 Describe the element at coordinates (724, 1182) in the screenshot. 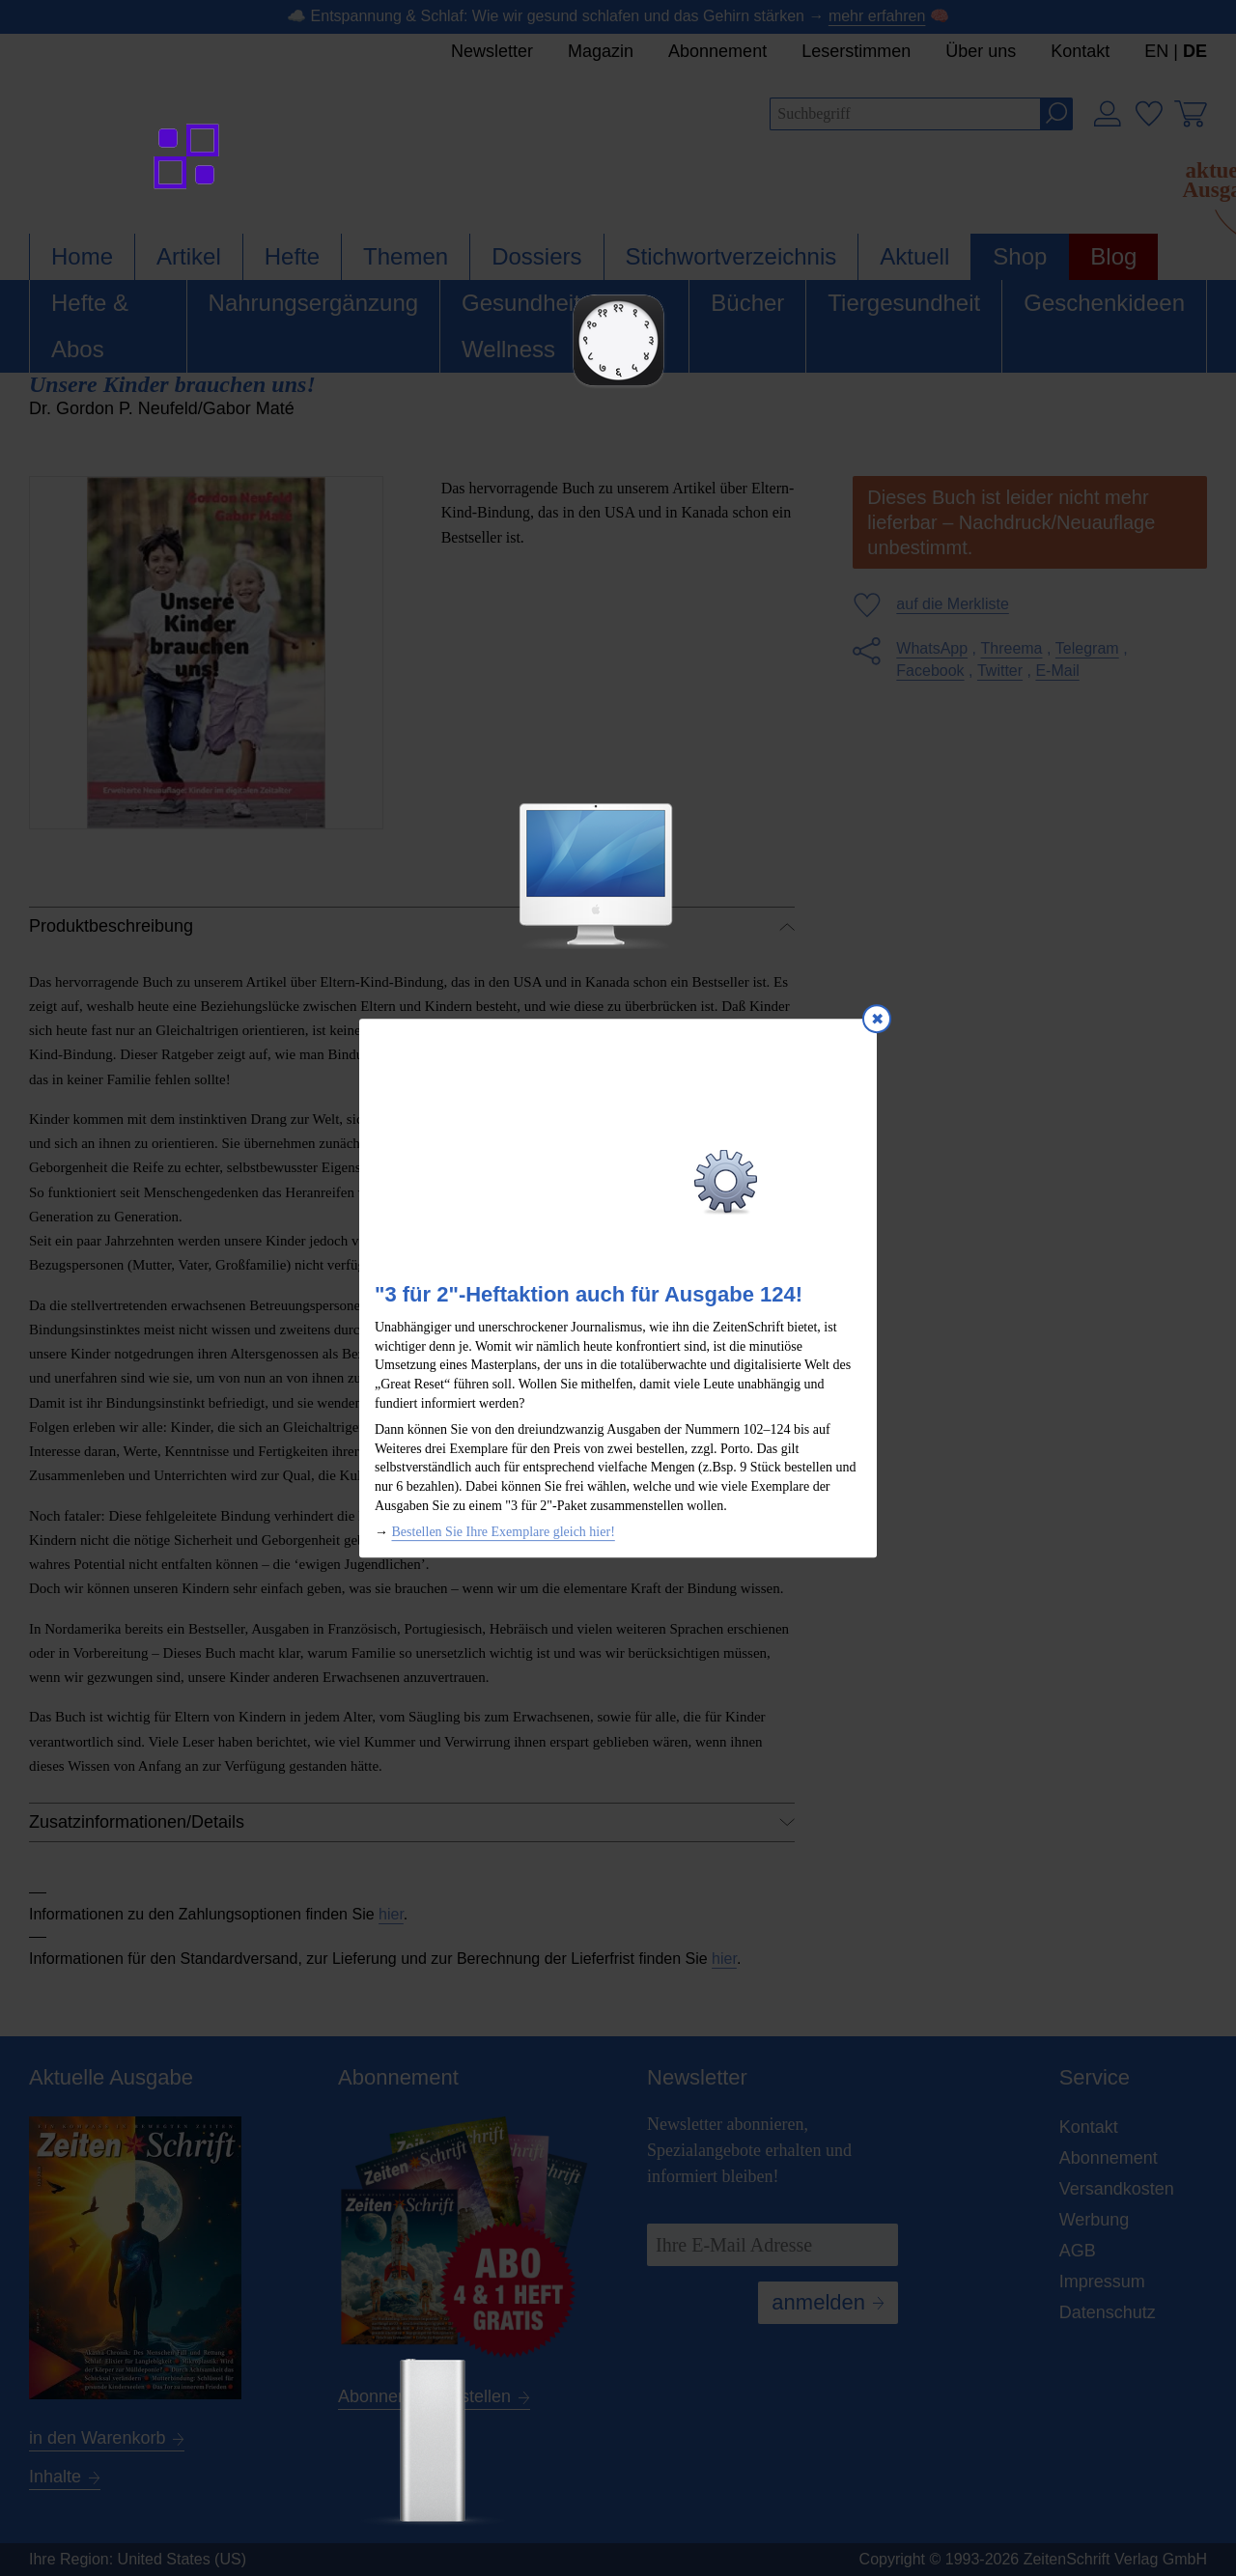

I see `access automator service settings` at that location.